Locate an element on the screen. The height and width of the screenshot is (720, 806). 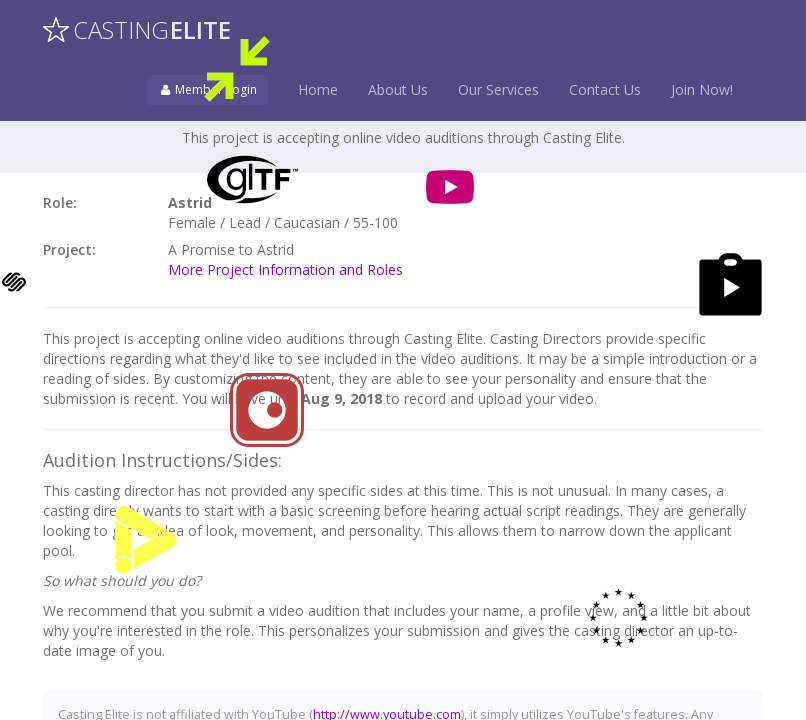
indicates EU-related content or services is located at coordinates (618, 617).